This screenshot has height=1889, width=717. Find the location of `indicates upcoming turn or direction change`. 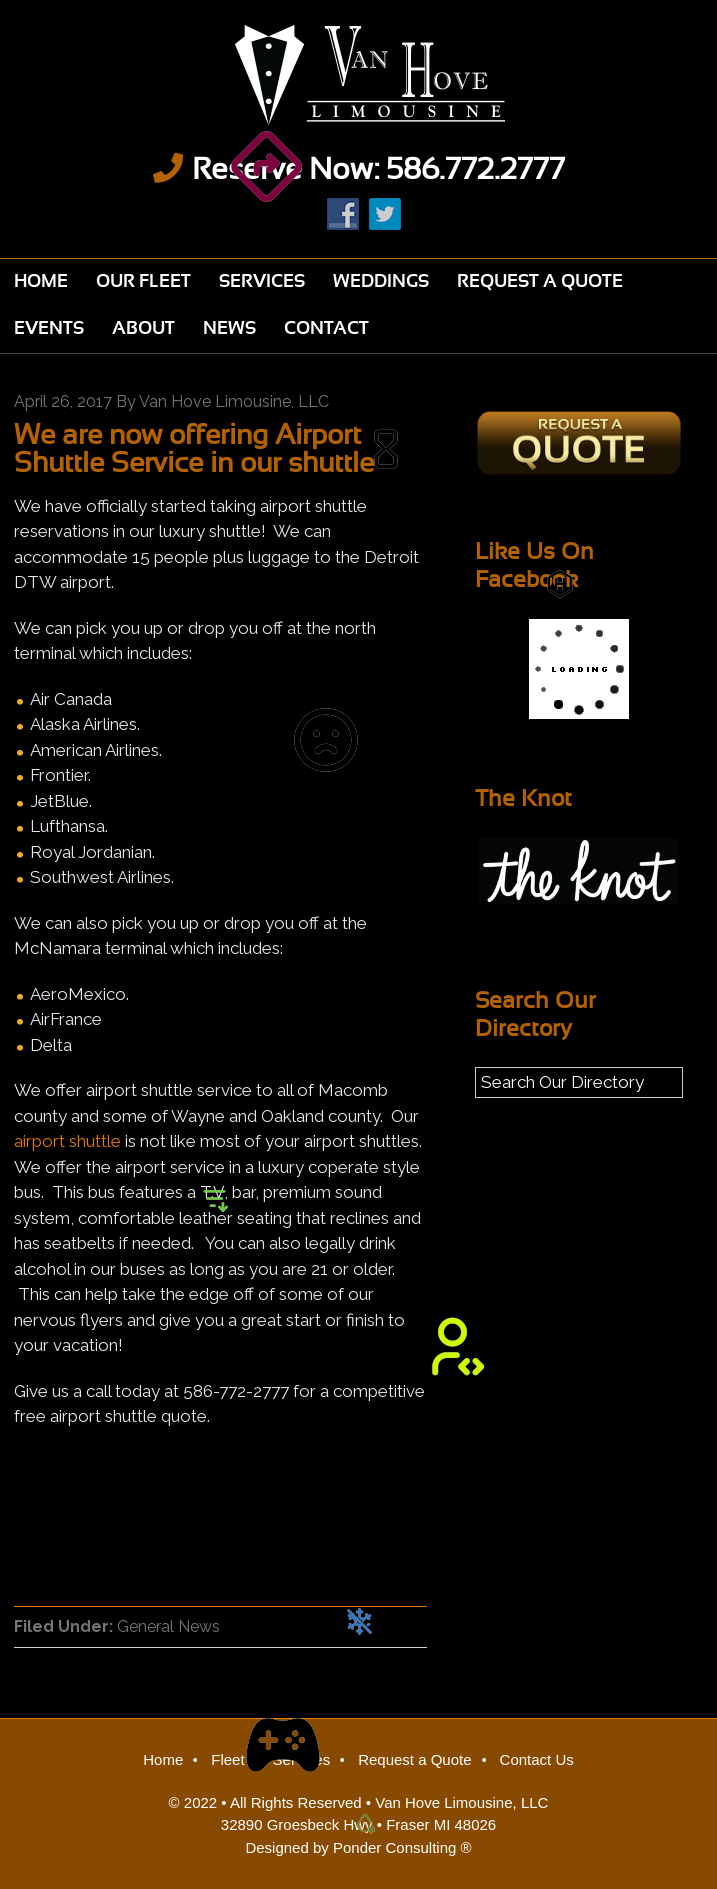

indicates upcoming turn or direction change is located at coordinates (266, 166).